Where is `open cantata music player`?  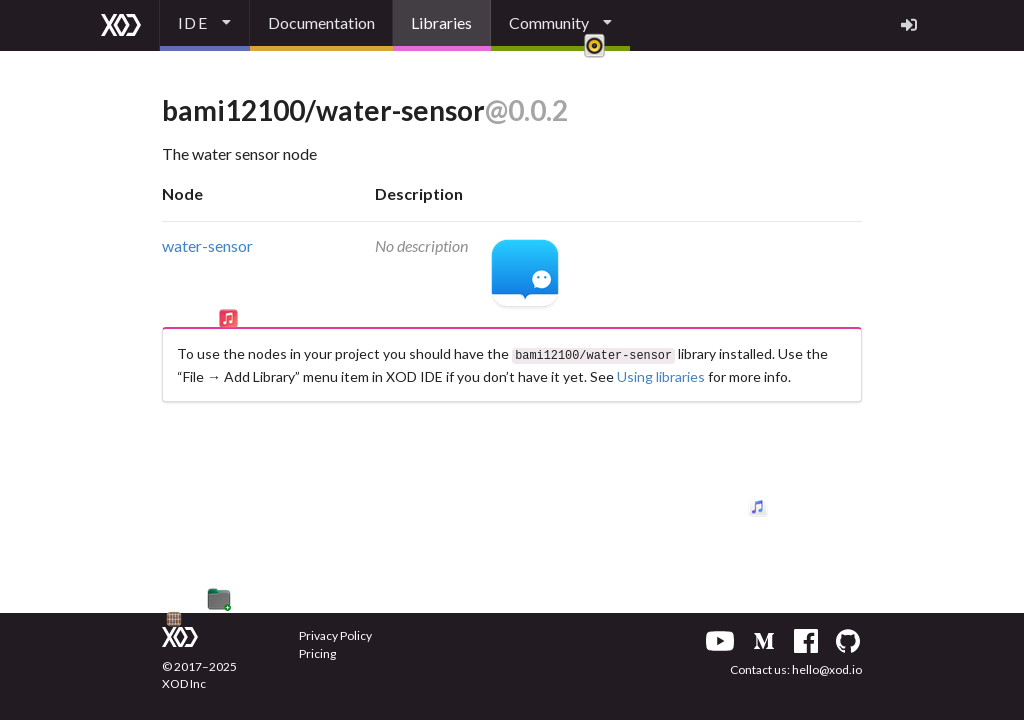
open cantata music player is located at coordinates (758, 507).